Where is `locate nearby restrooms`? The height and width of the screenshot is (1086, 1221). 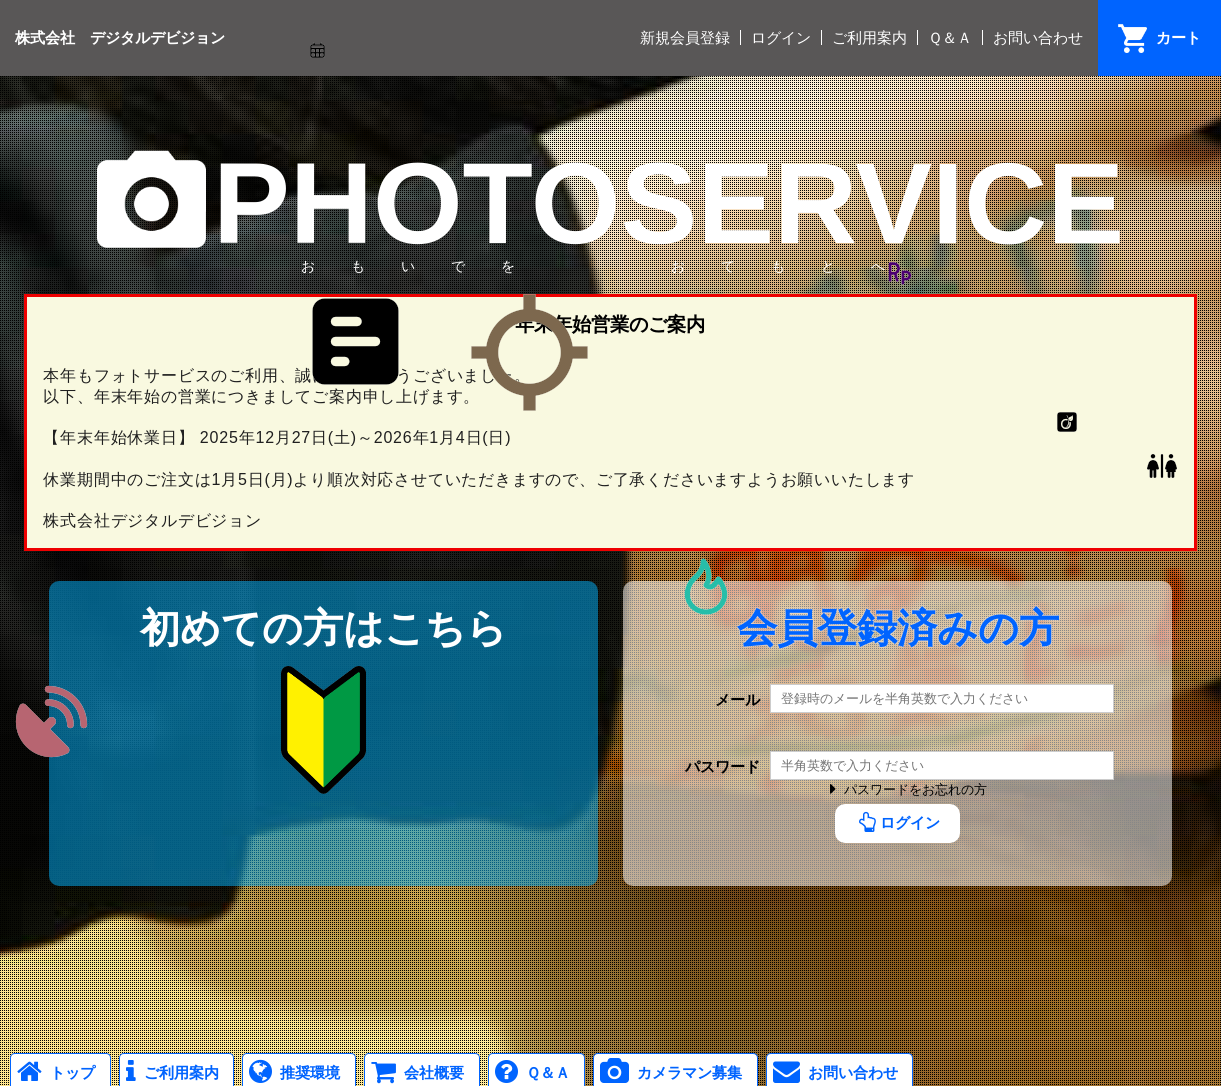
locate nearby restrooms is located at coordinates (1162, 466).